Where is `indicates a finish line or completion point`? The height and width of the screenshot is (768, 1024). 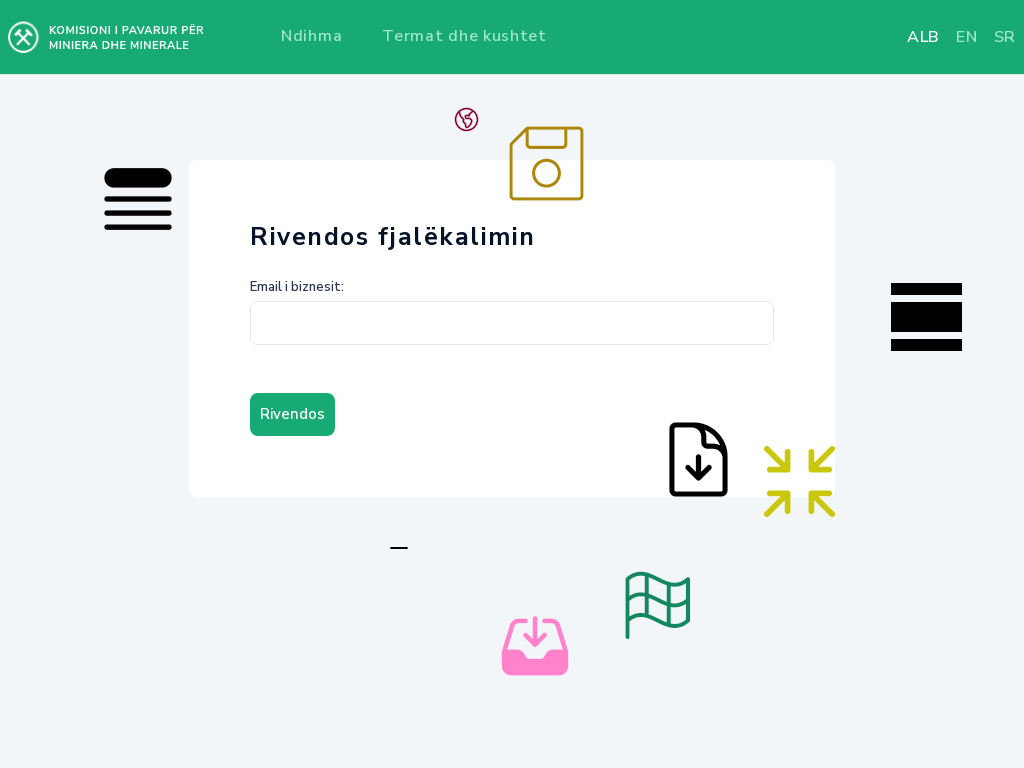 indicates a finish line or completion point is located at coordinates (655, 604).